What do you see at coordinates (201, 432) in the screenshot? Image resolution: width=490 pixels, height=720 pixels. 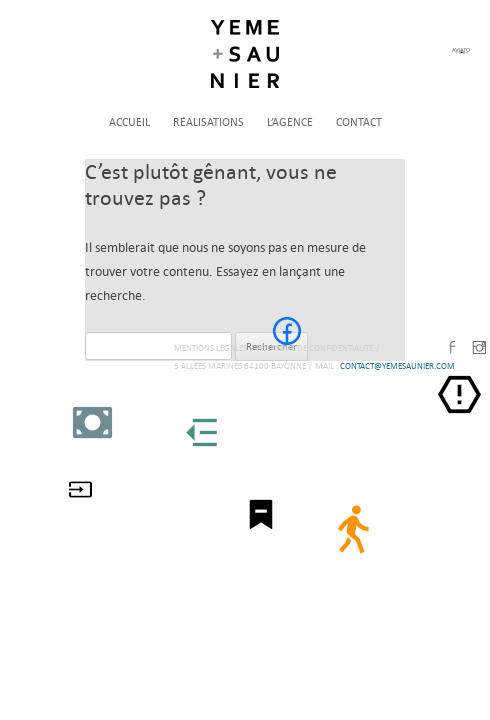 I see `collapse the sidebar menu` at bounding box center [201, 432].